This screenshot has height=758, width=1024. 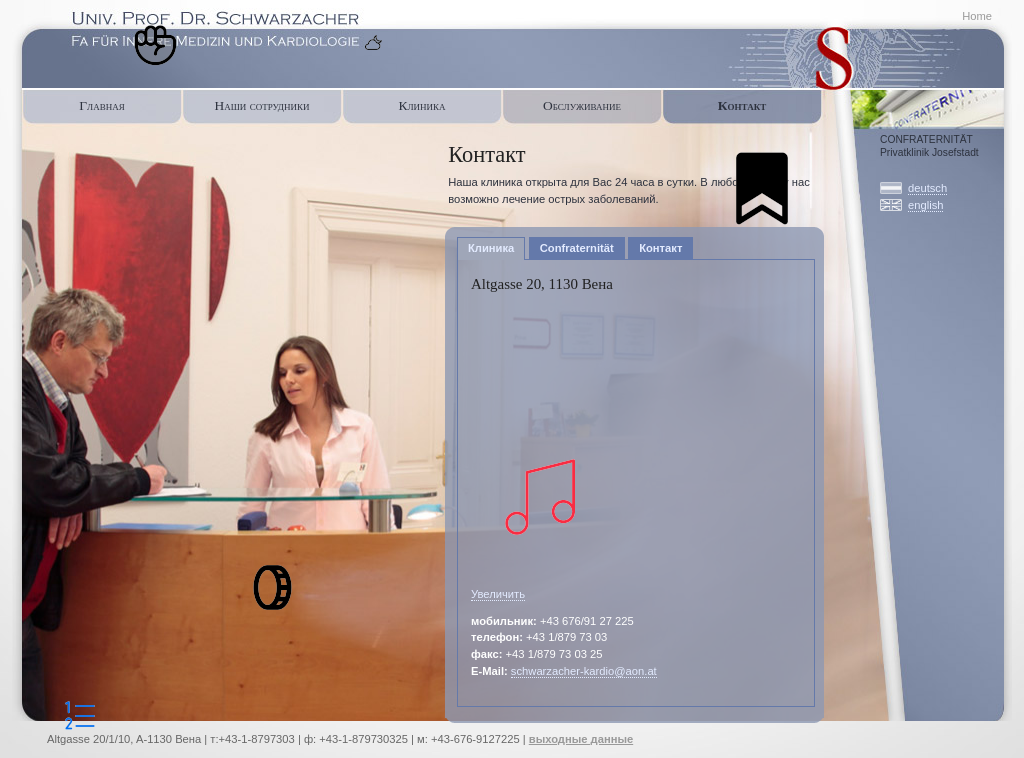 I want to click on indicates solidarity or support action, so click(x=155, y=44).